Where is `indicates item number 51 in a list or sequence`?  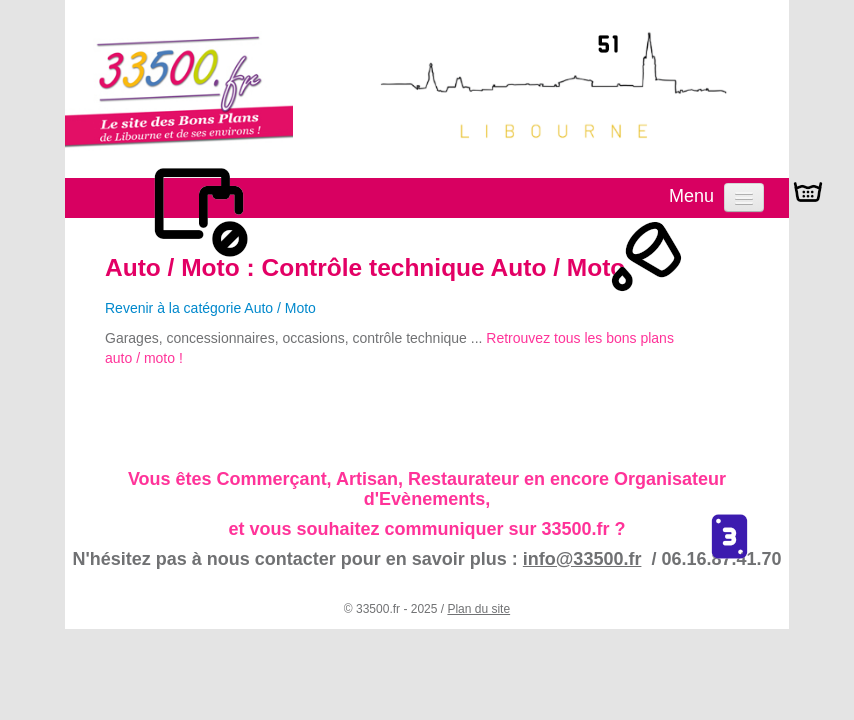 indicates item number 51 in a list or sequence is located at coordinates (609, 44).